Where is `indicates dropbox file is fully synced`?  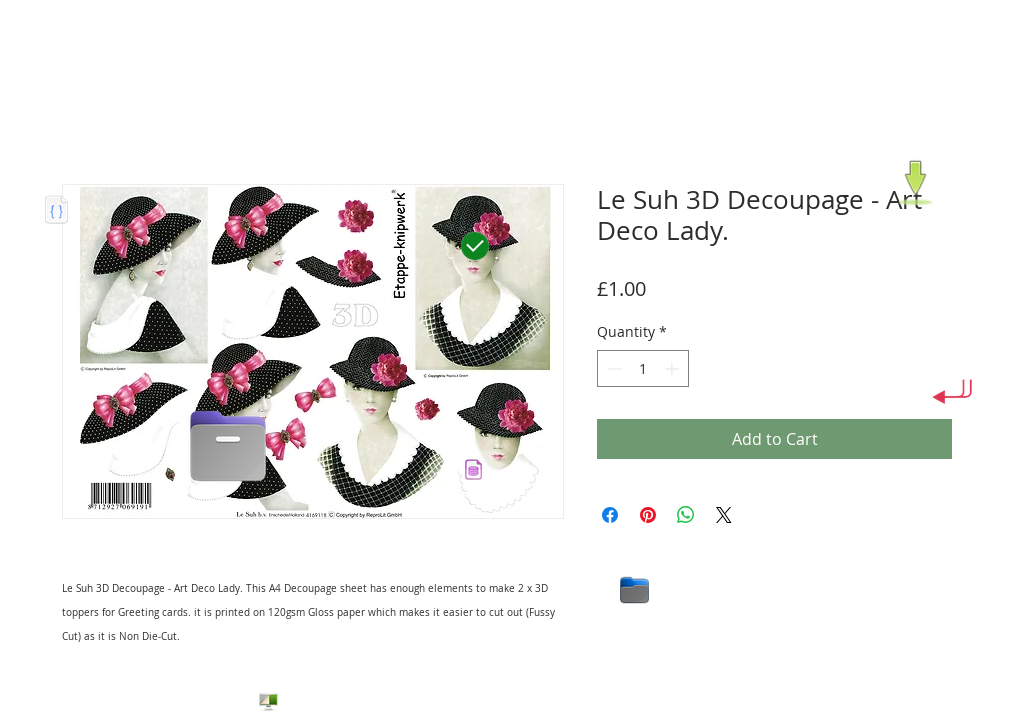
indicates dropbox file is fully synced is located at coordinates (475, 246).